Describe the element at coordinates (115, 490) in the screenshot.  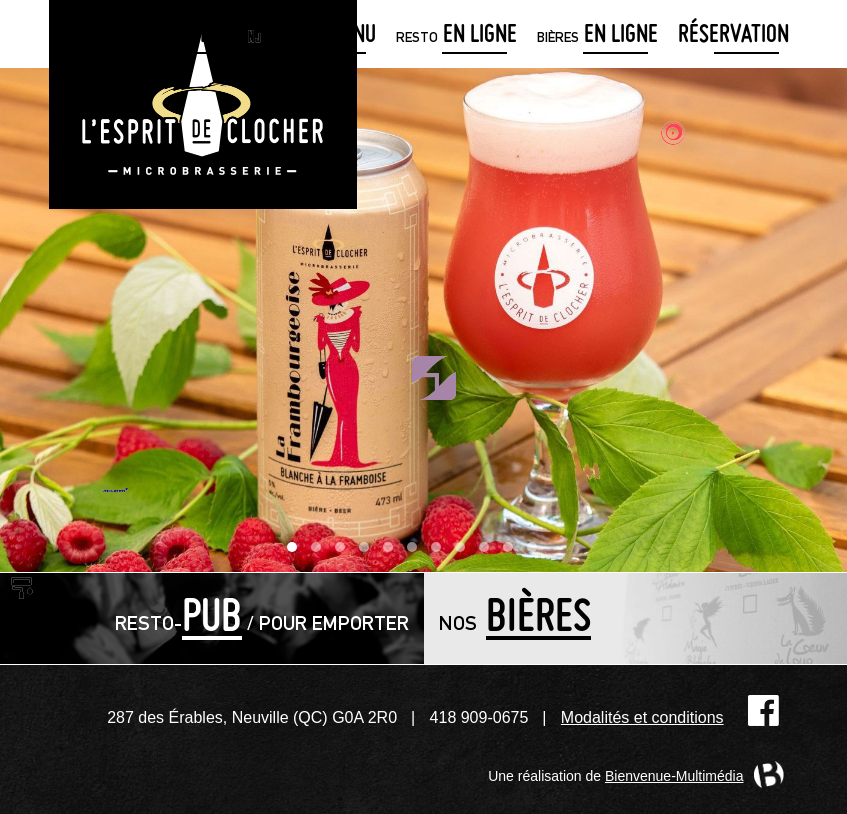
I see `McLaren brand logo` at that location.